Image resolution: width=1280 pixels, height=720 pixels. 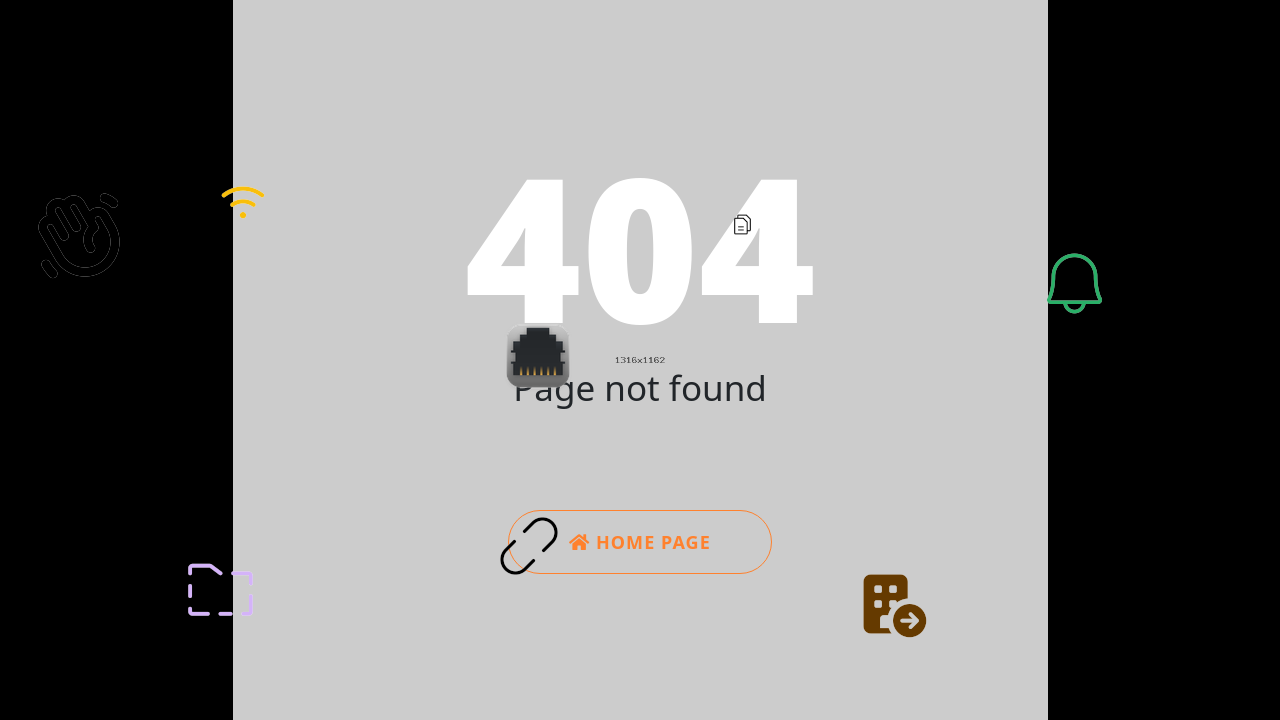 I want to click on create a new folder, so click(x=220, y=588).